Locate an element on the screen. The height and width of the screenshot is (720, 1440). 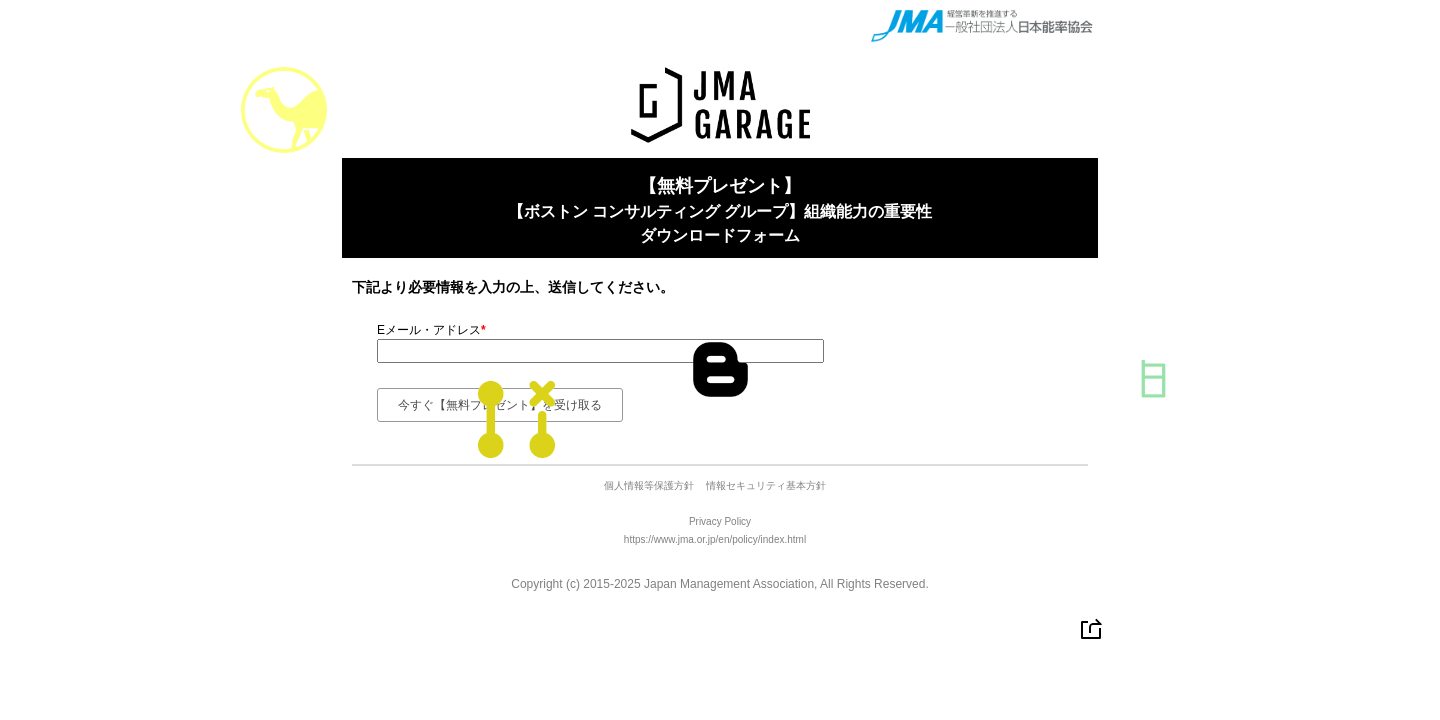
access mobile device settings is located at coordinates (1153, 380).